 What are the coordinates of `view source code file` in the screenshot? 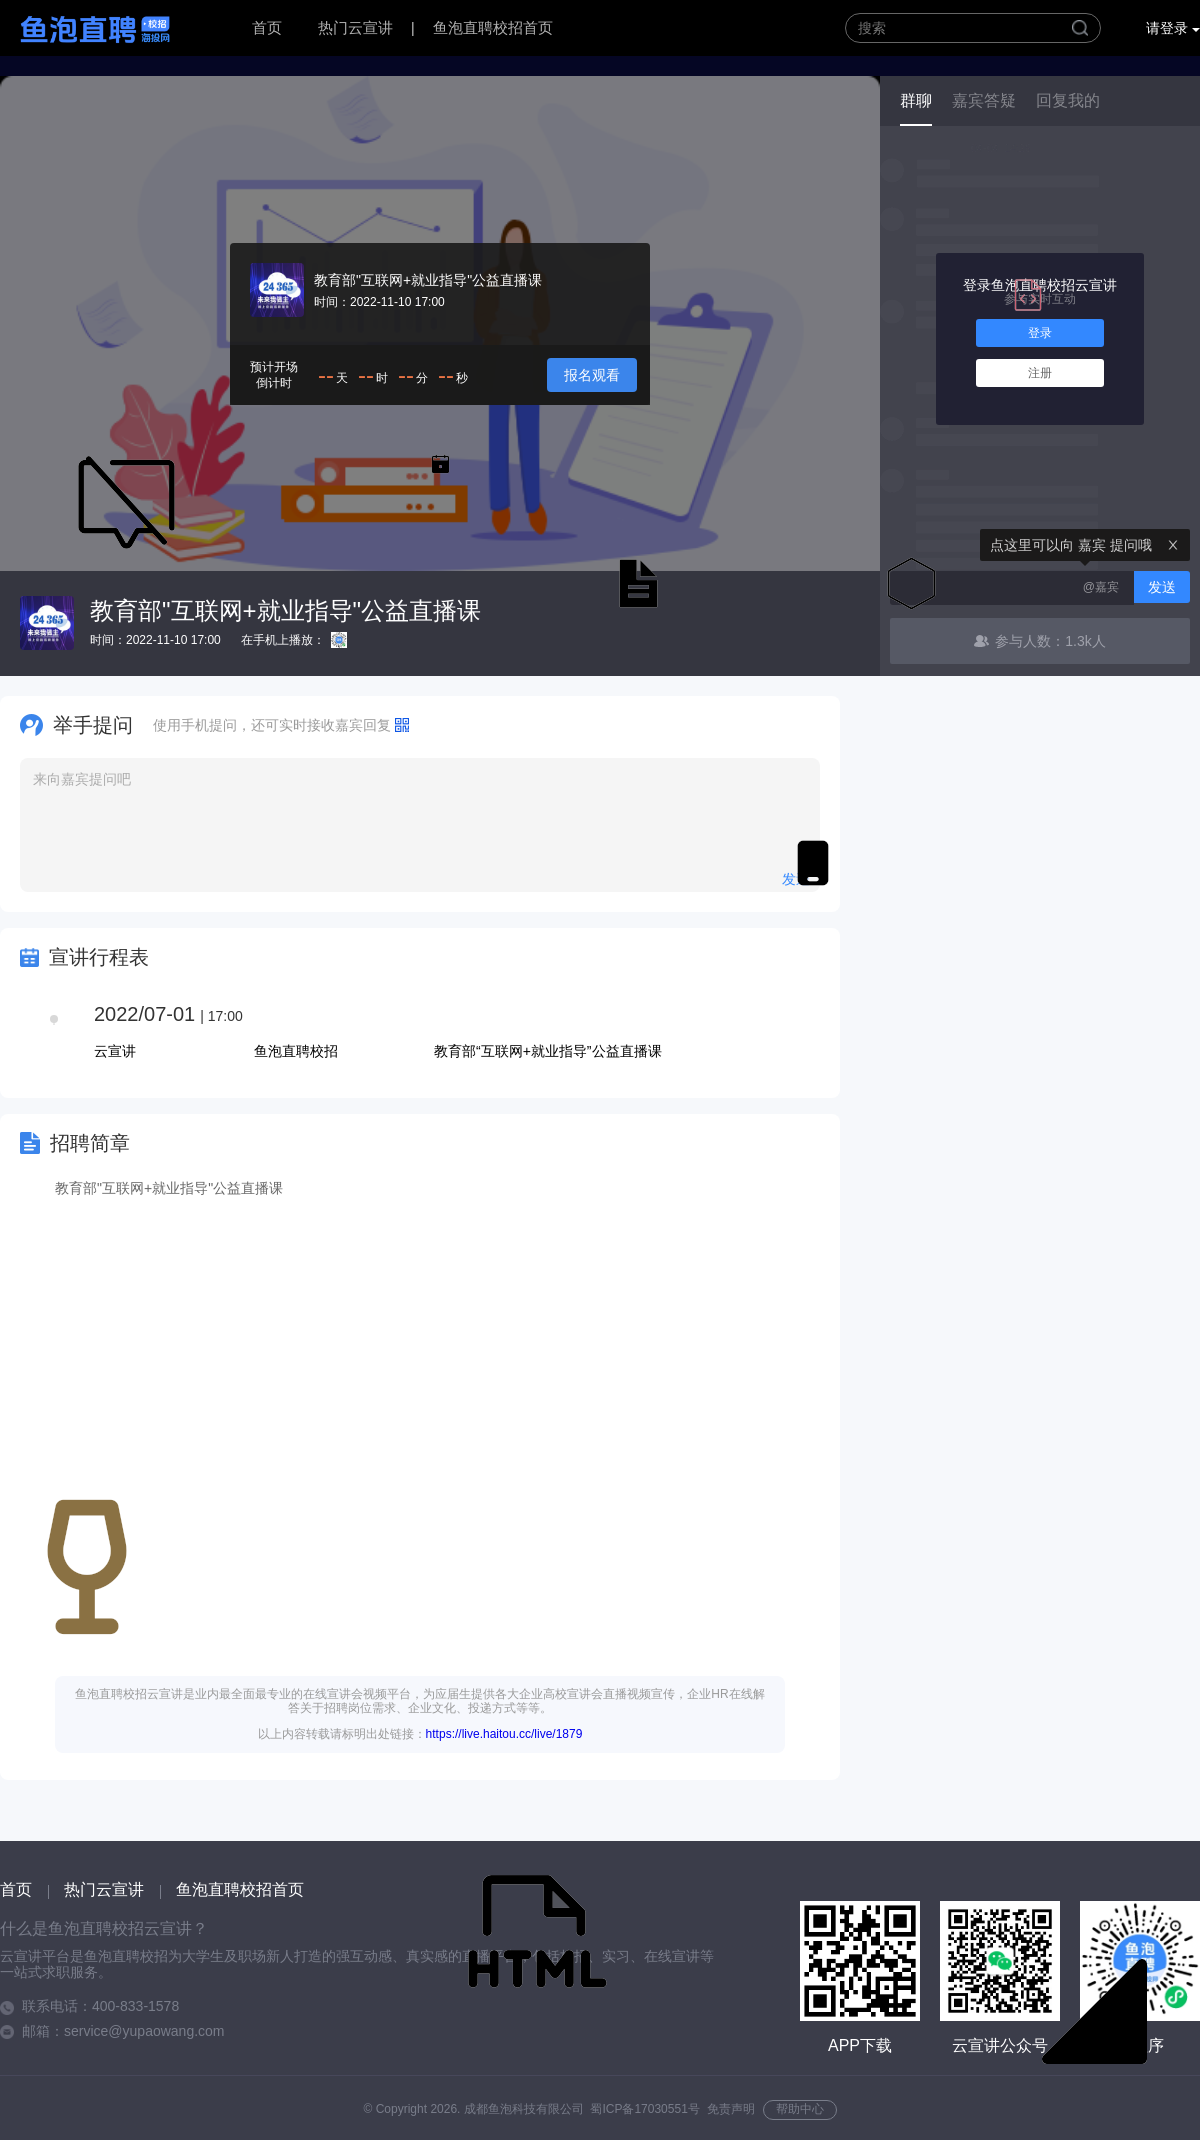 It's located at (1028, 295).